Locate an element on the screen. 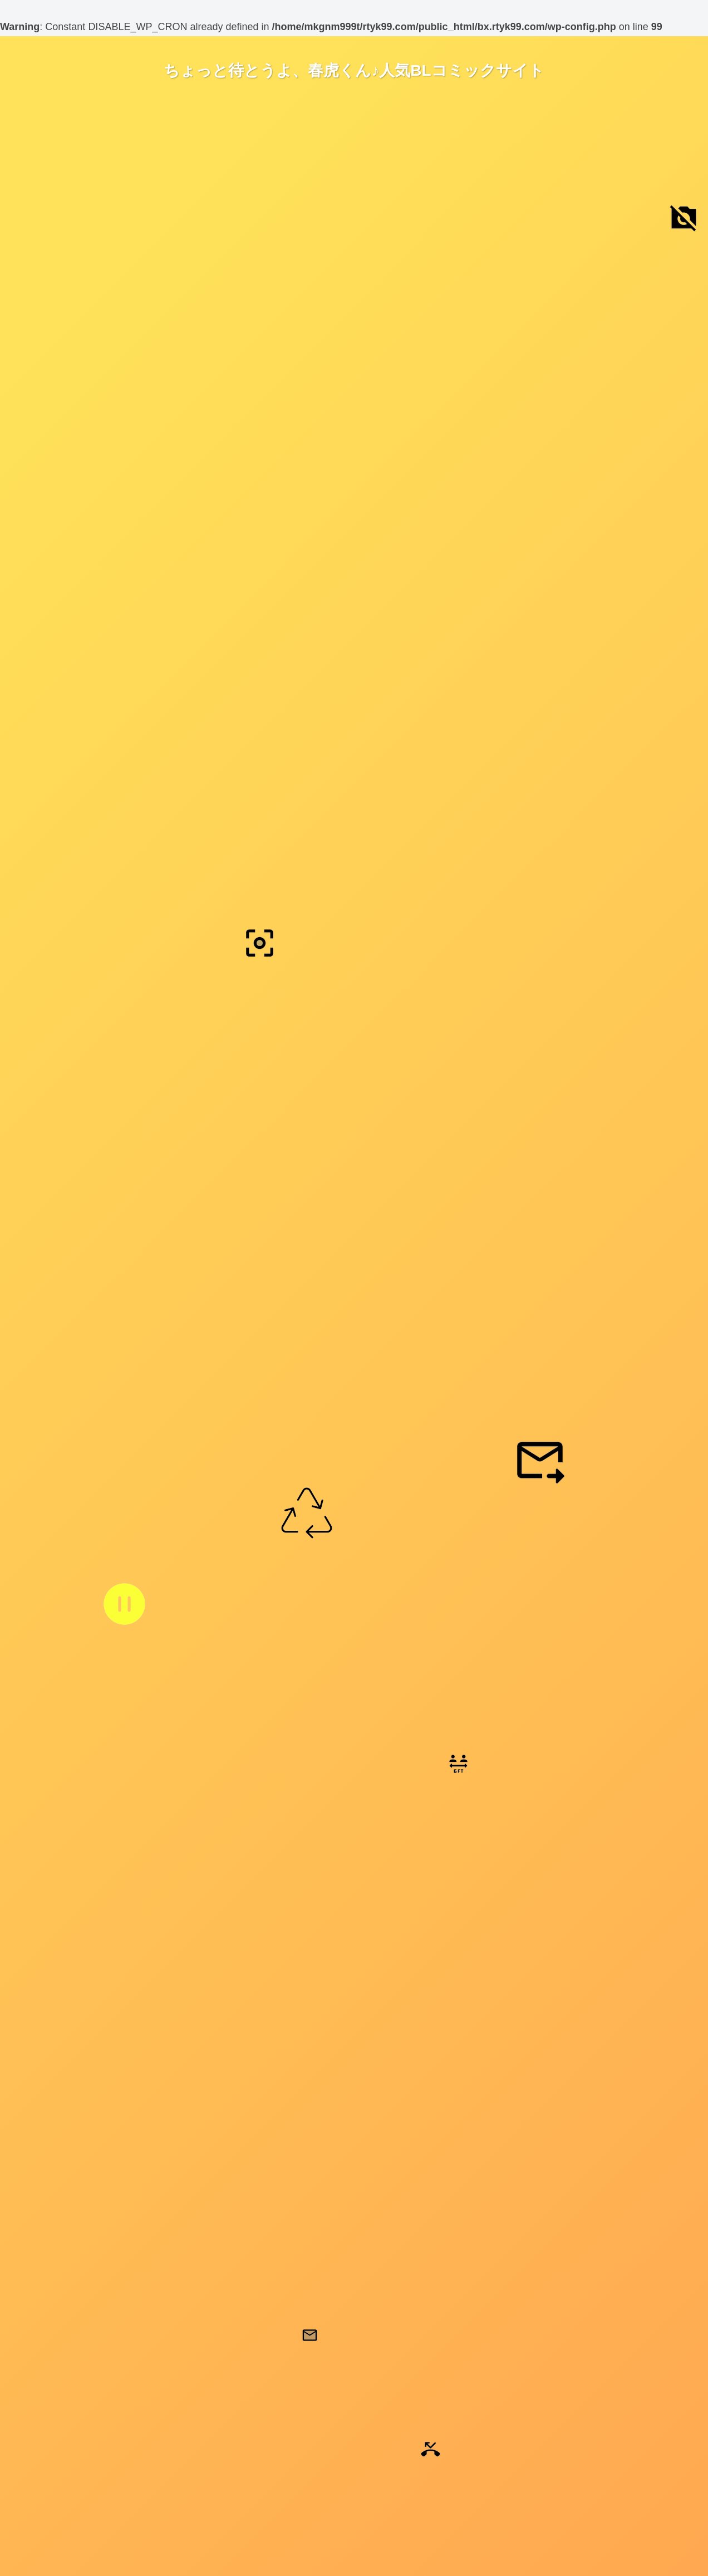 The width and height of the screenshot is (708, 2576). view unread emails or messages is located at coordinates (309, 2335).